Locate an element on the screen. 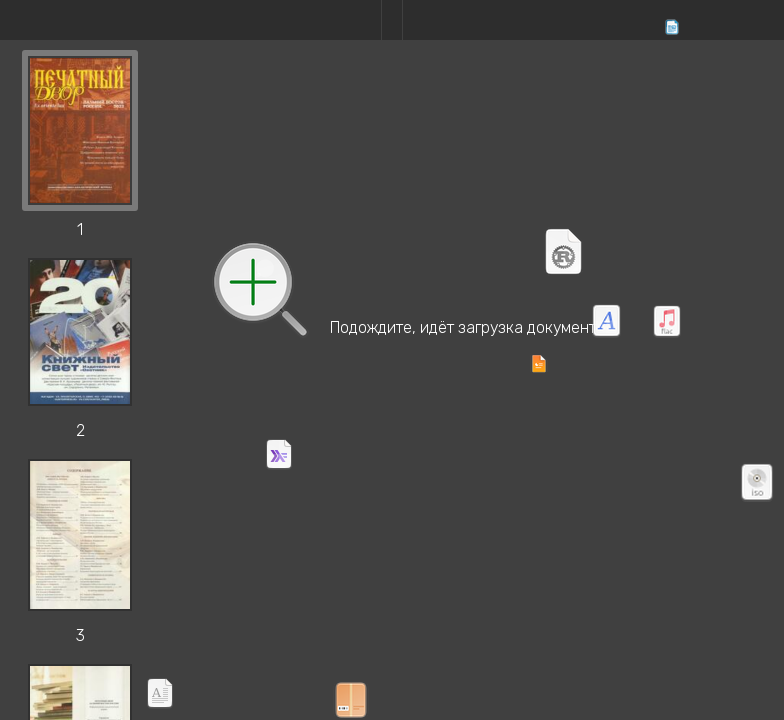  a haskell source code file is located at coordinates (279, 454).